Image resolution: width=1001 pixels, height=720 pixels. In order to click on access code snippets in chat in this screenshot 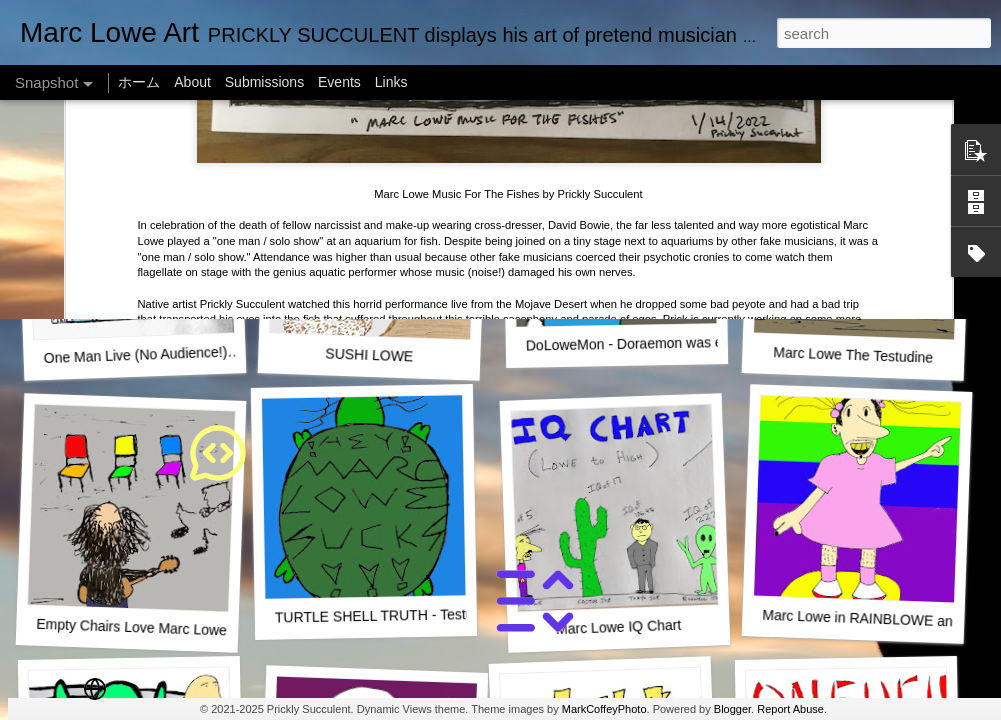, I will do `click(218, 453)`.